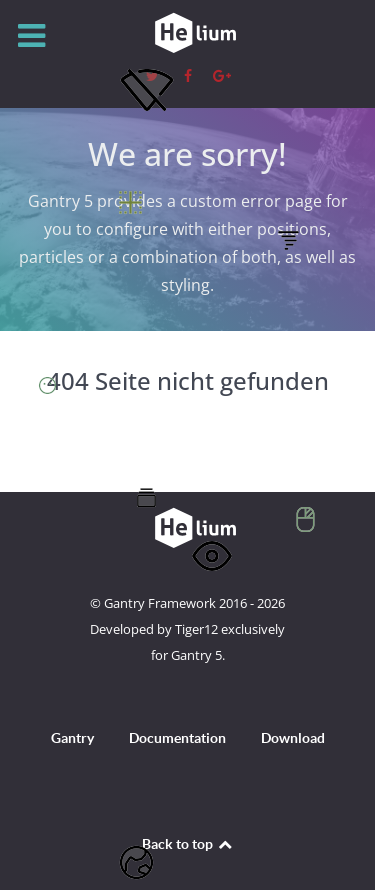 Image resolution: width=375 pixels, height=890 pixels. What do you see at coordinates (305, 519) in the screenshot?
I see `right-click to open context menu` at bounding box center [305, 519].